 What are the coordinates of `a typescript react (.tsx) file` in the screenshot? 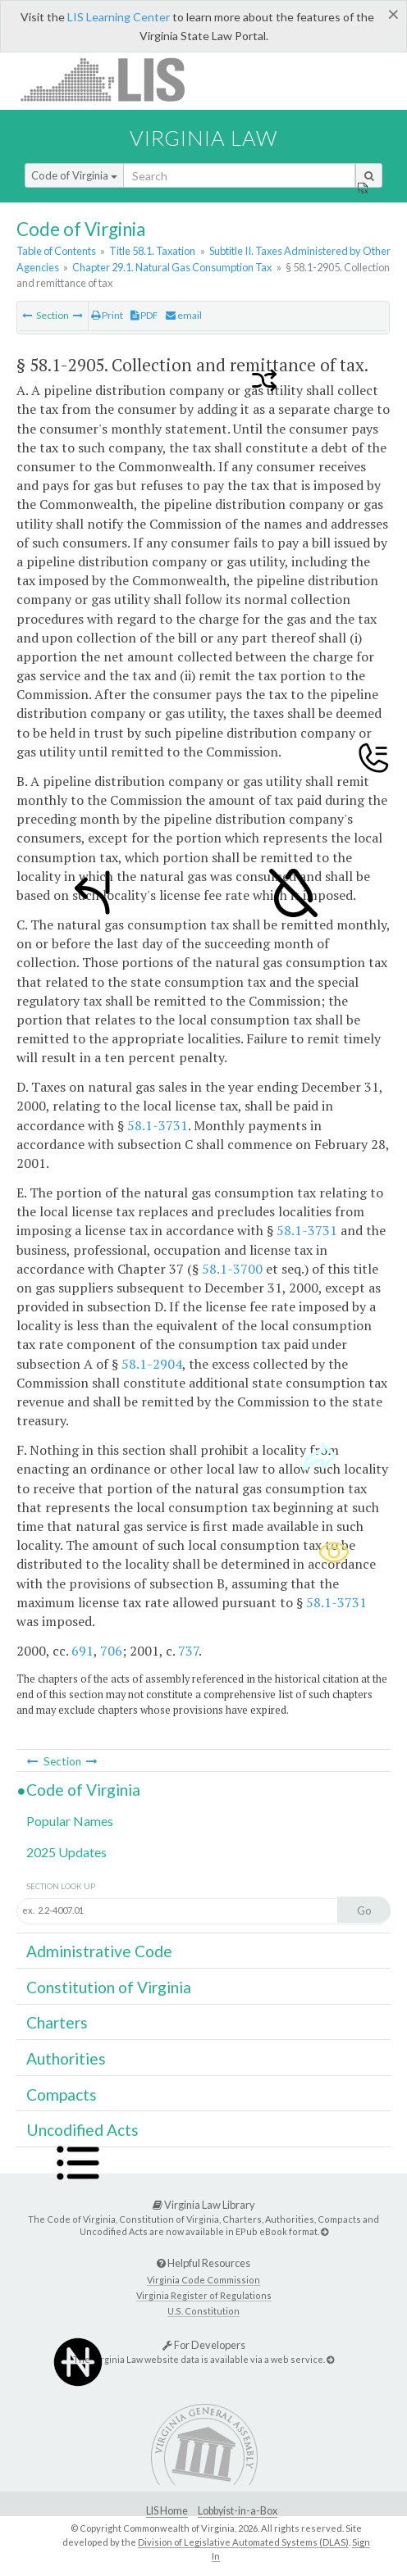 It's located at (363, 189).